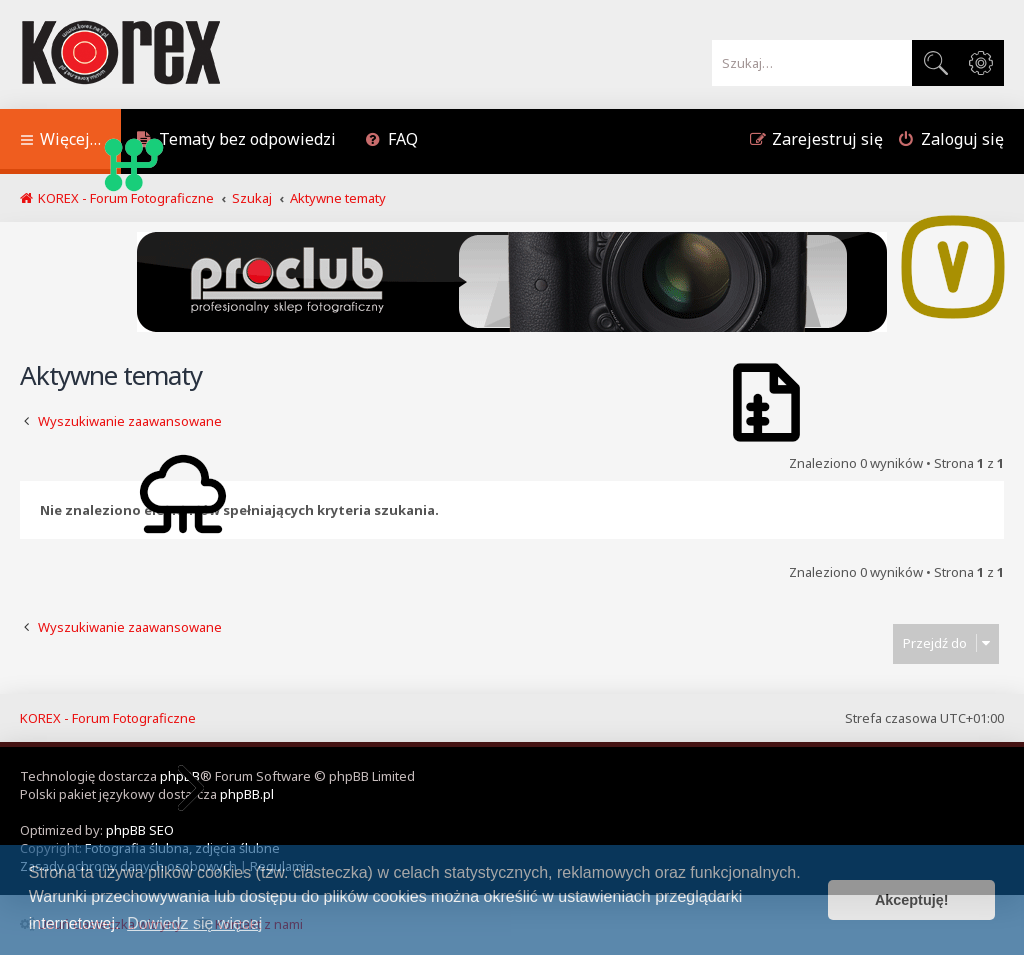 This screenshot has height=955, width=1024. I want to click on indicates manual transmission or gear settings, so click(134, 165).